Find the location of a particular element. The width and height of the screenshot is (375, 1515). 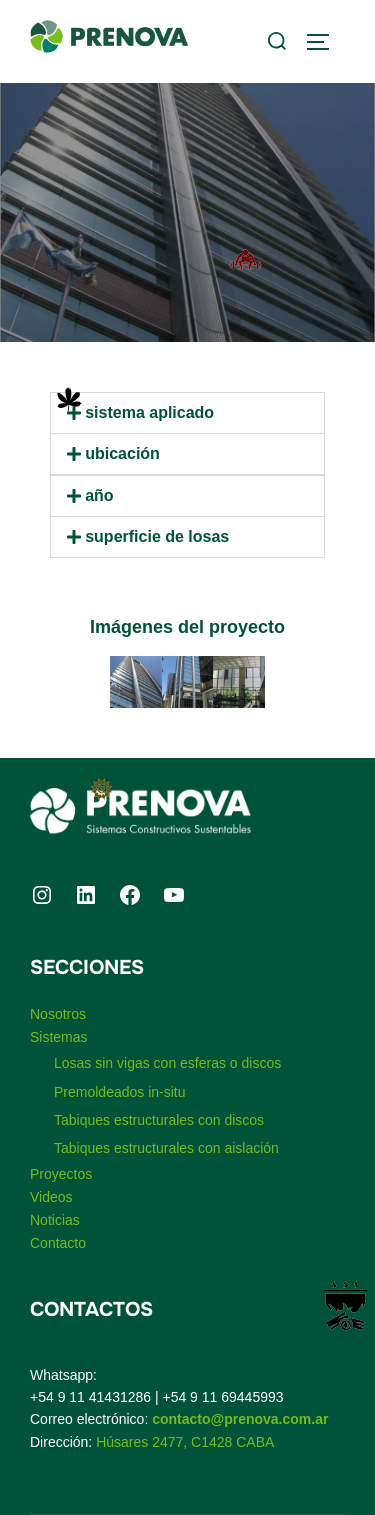

access camp cooking or outdoor recipes is located at coordinates (345, 1305).